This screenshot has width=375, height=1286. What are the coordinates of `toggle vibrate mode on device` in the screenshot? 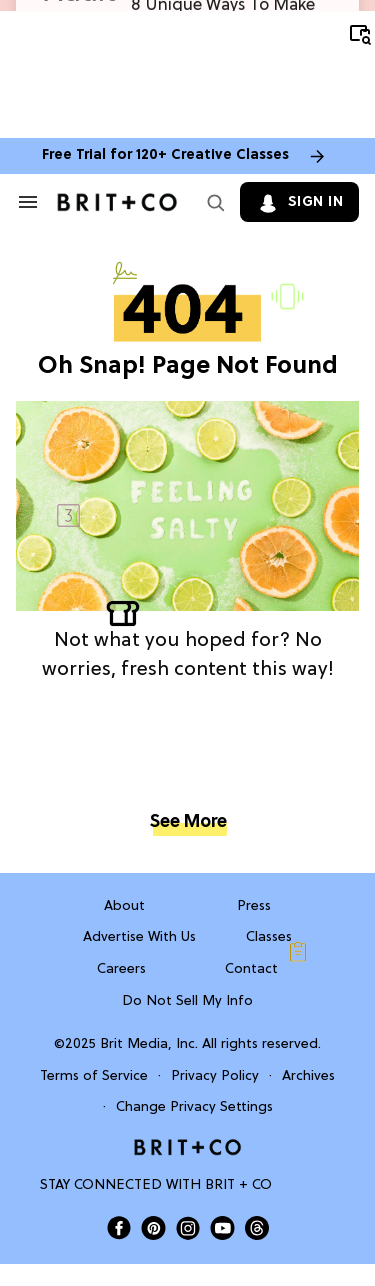 It's located at (287, 296).